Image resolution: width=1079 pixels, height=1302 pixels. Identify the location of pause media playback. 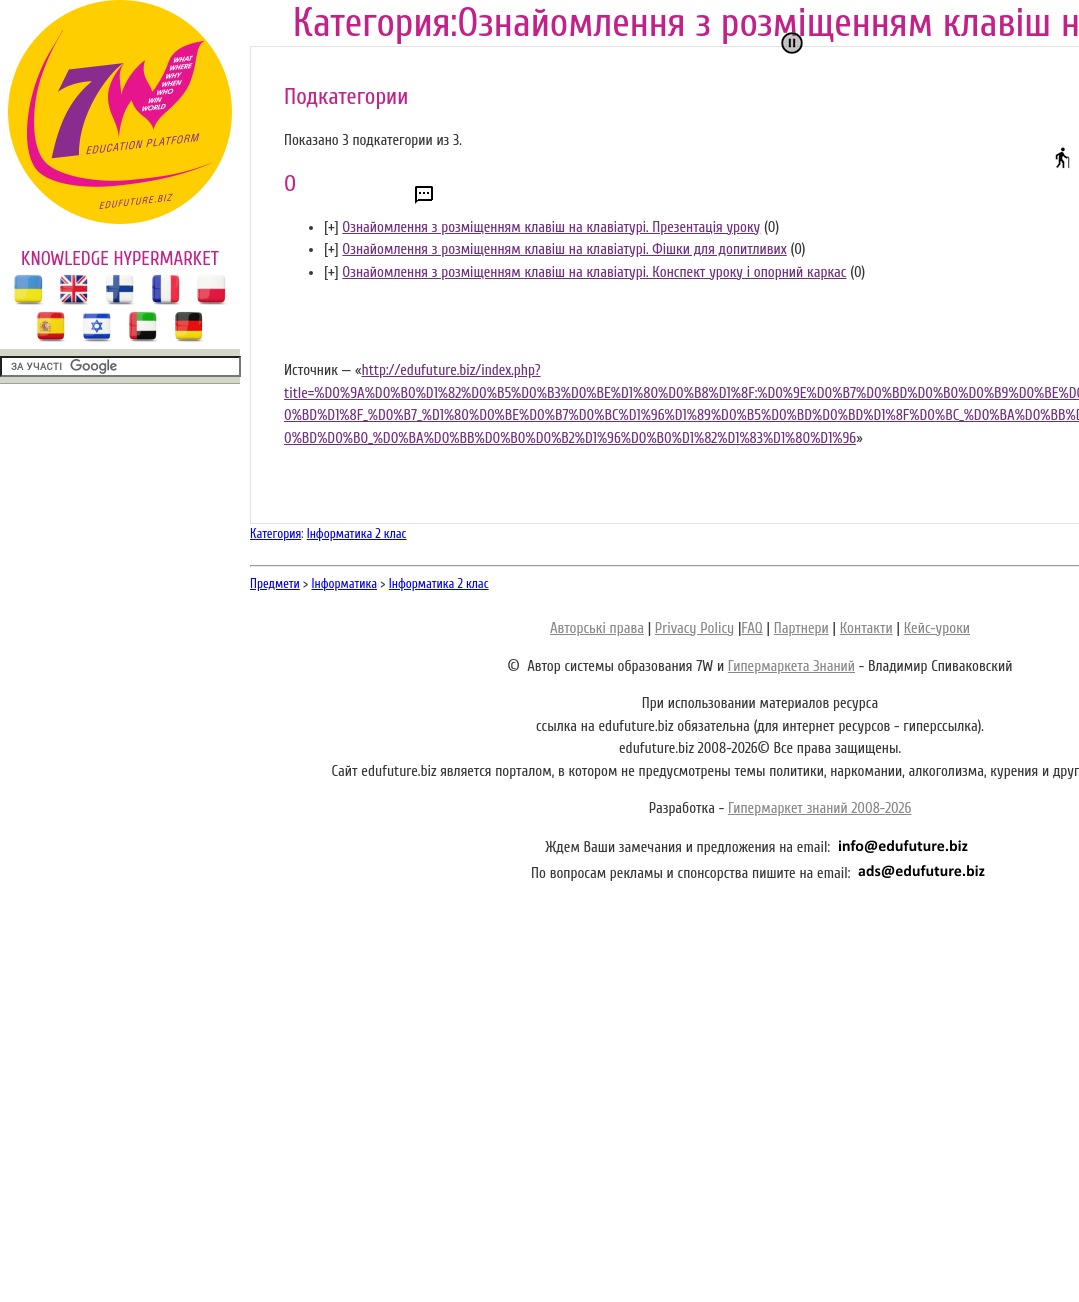
(792, 43).